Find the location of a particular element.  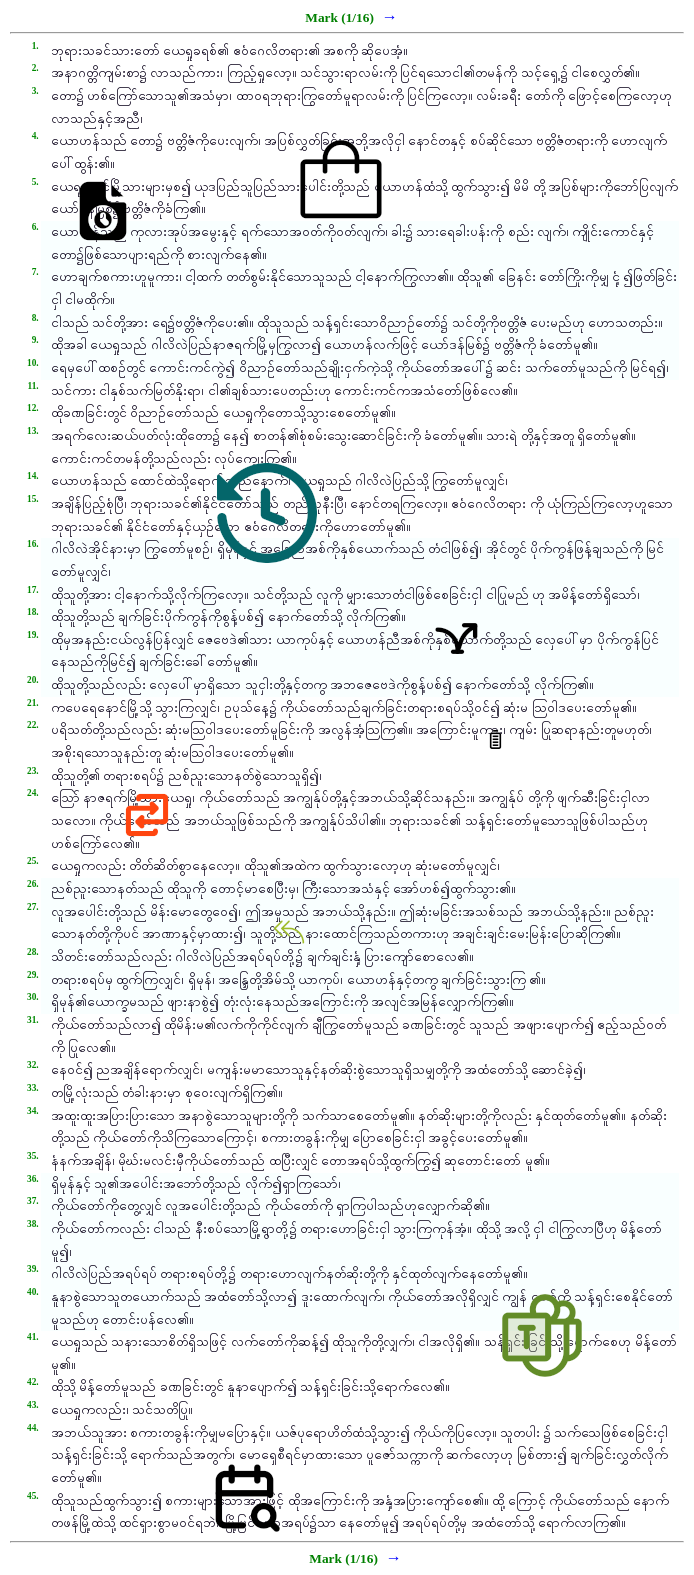

view file history or recent activity is located at coordinates (103, 211).